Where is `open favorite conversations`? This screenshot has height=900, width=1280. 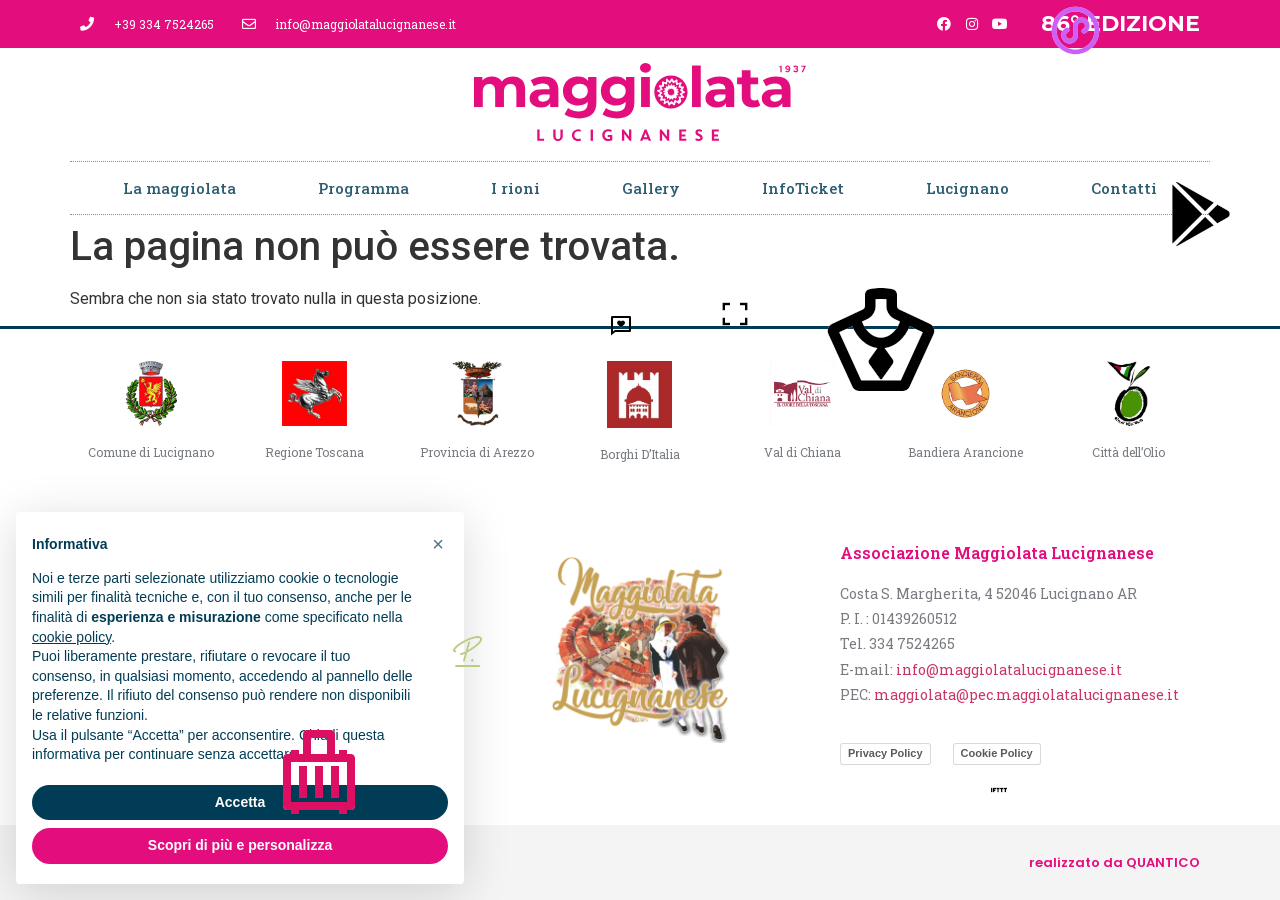
open favorite conversations is located at coordinates (621, 325).